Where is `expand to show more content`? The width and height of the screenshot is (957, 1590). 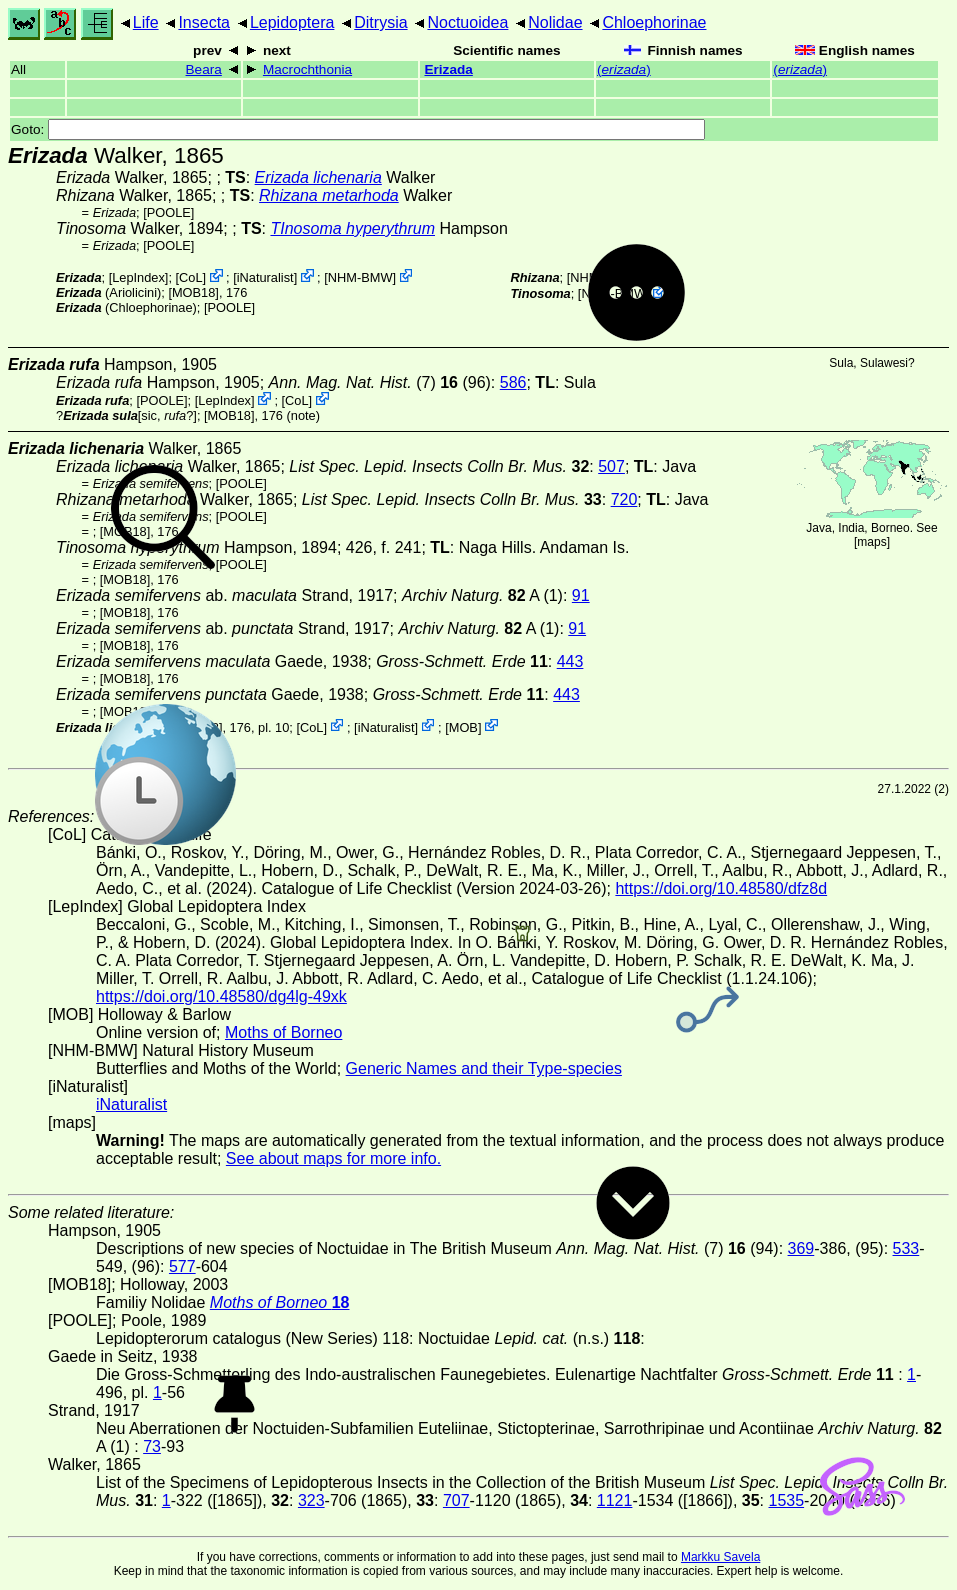
expand to show more content is located at coordinates (633, 1203).